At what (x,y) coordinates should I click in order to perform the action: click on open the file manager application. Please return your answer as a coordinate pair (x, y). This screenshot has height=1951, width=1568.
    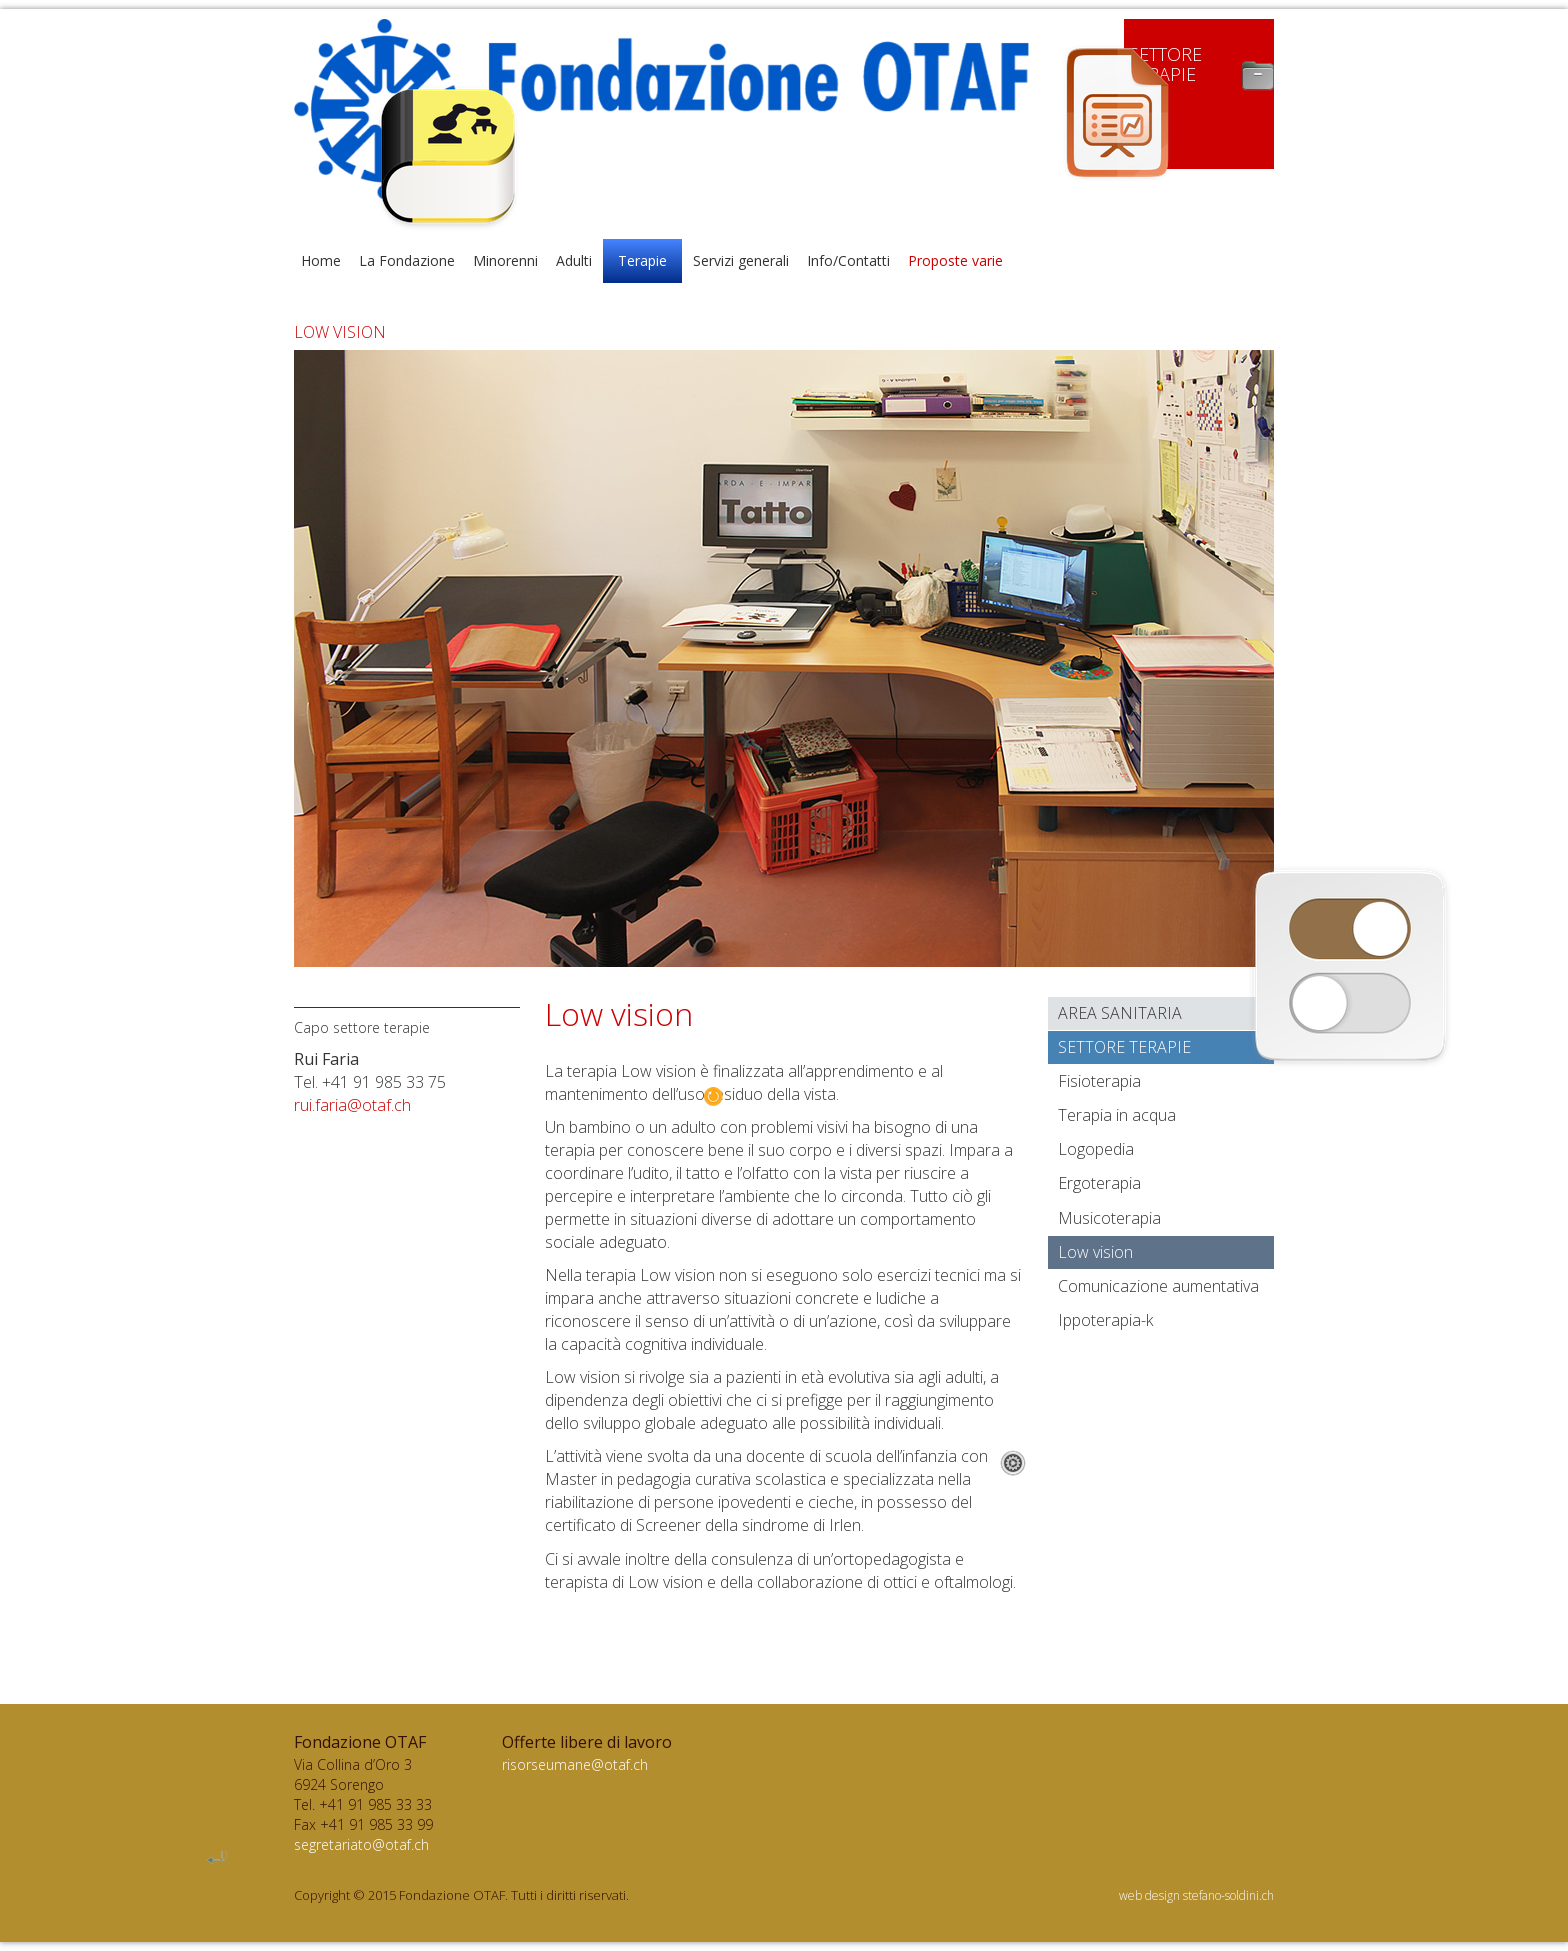
    Looking at the image, I should click on (1258, 75).